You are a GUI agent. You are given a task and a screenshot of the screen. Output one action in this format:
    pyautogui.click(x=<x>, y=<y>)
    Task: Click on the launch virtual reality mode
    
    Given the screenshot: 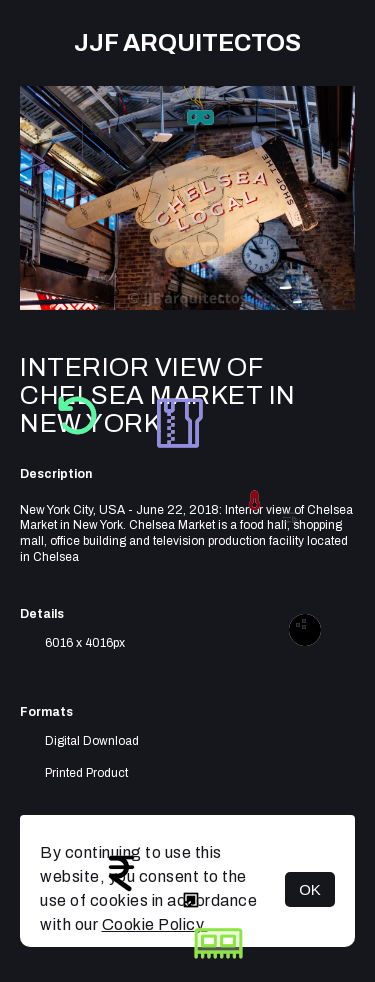 What is the action you would take?
    pyautogui.click(x=200, y=117)
    